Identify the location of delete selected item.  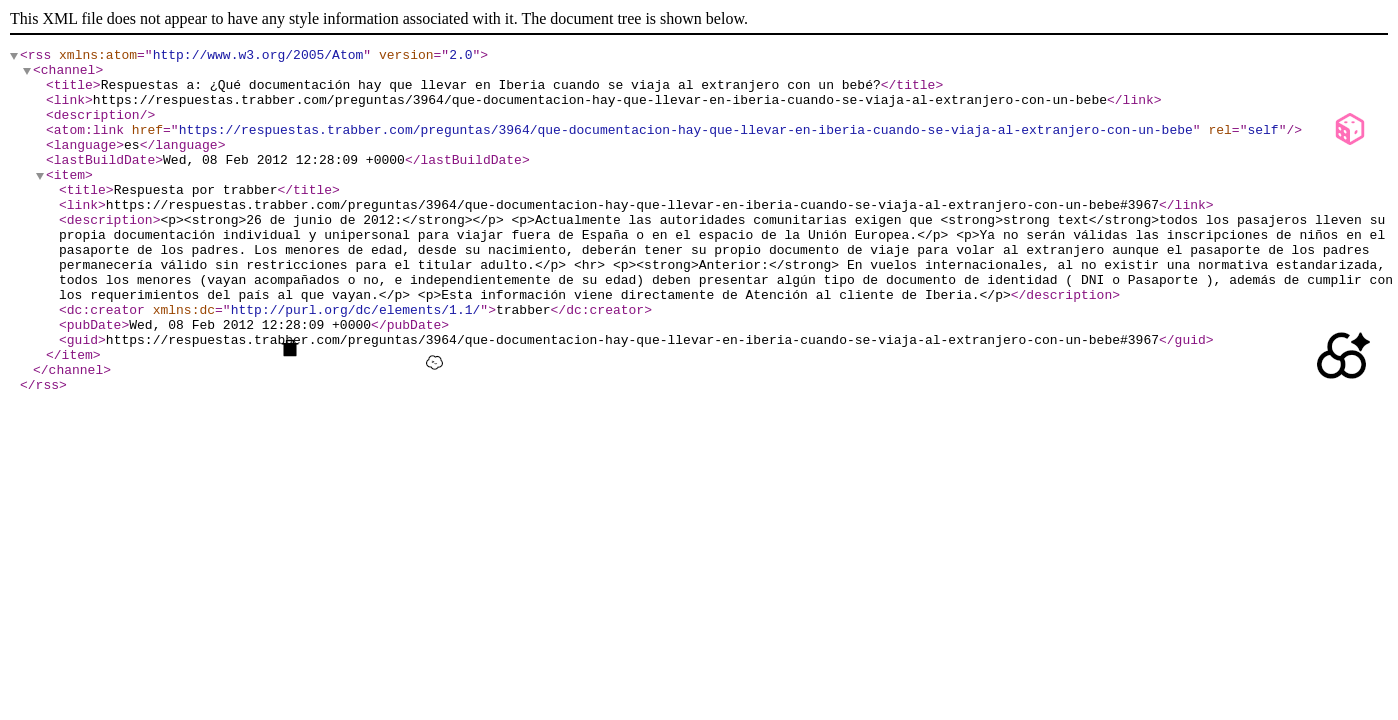
(290, 348).